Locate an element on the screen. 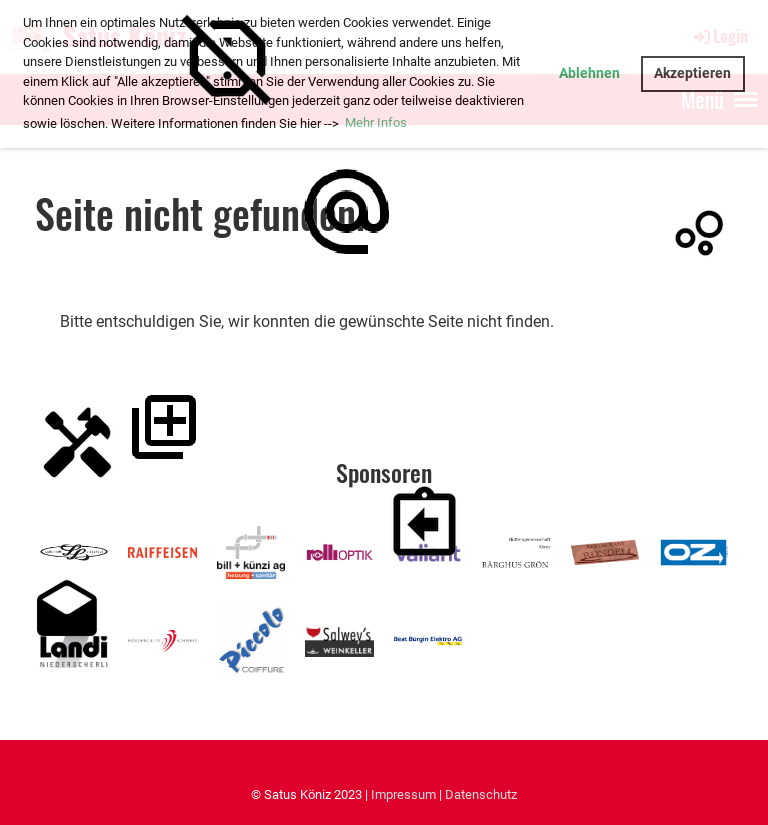  access tools and settings is located at coordinates (77, 443).